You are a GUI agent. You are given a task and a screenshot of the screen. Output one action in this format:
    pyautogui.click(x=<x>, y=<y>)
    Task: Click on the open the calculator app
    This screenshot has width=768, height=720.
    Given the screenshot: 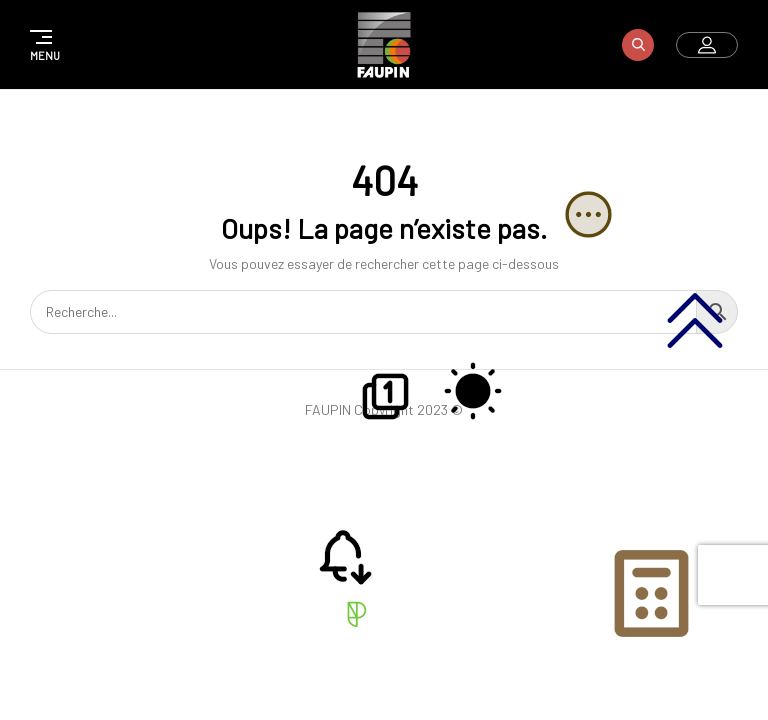 What is the action you would take?
    pyautogui.click(x=651, y=593)
    